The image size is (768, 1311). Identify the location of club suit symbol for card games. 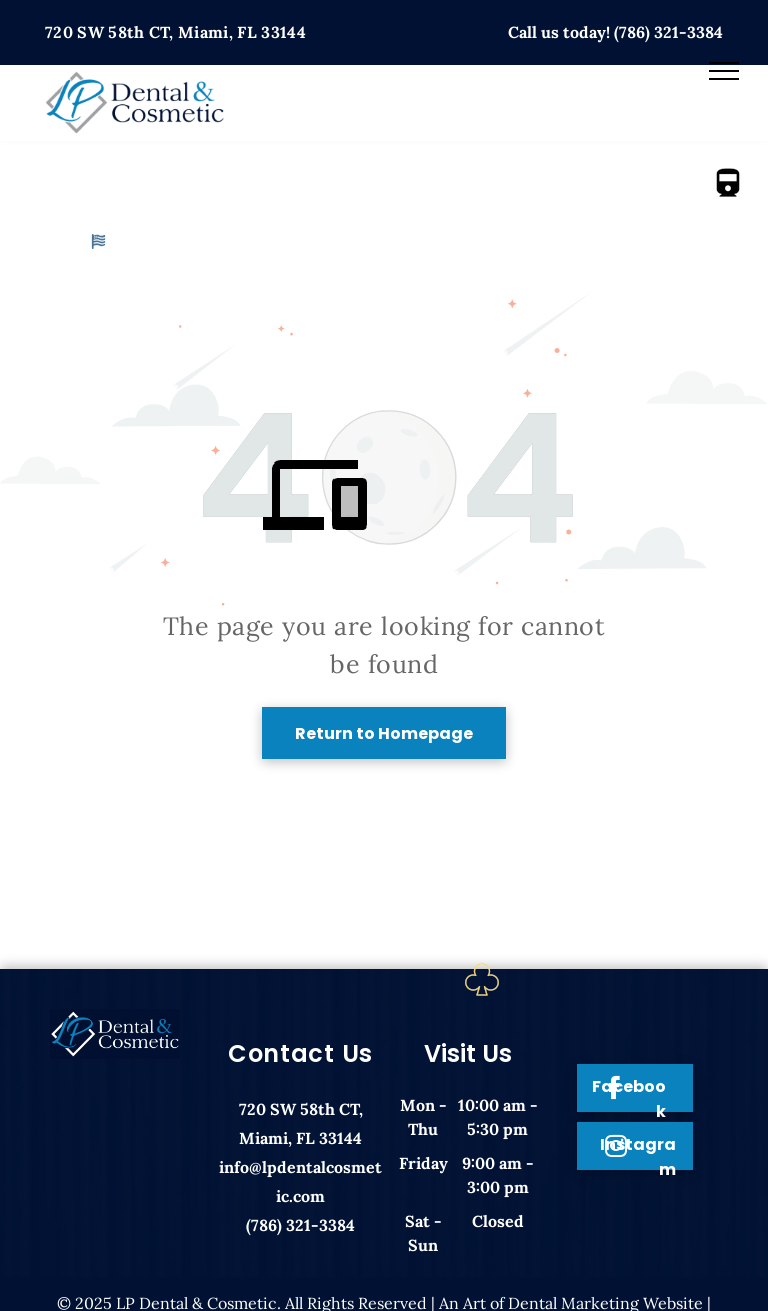
(482, 980).